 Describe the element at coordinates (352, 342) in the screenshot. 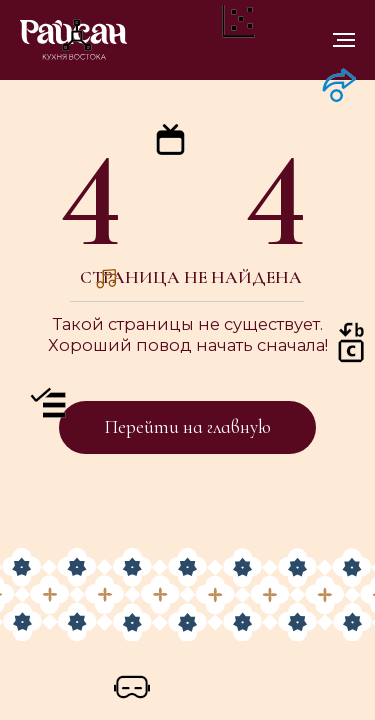

I see `replace selected text or content` at that location.